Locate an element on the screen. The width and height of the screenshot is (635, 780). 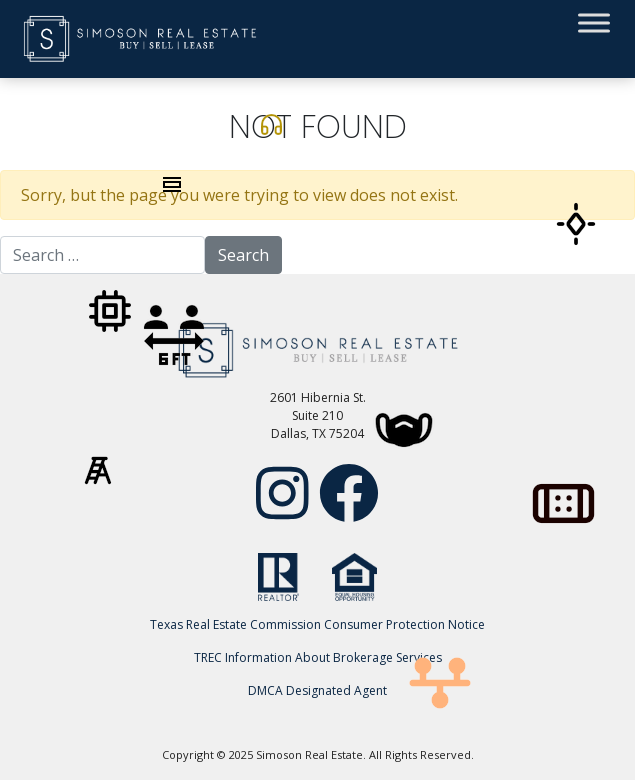
access first aid or medical resources is located at coordinates (563, 503).